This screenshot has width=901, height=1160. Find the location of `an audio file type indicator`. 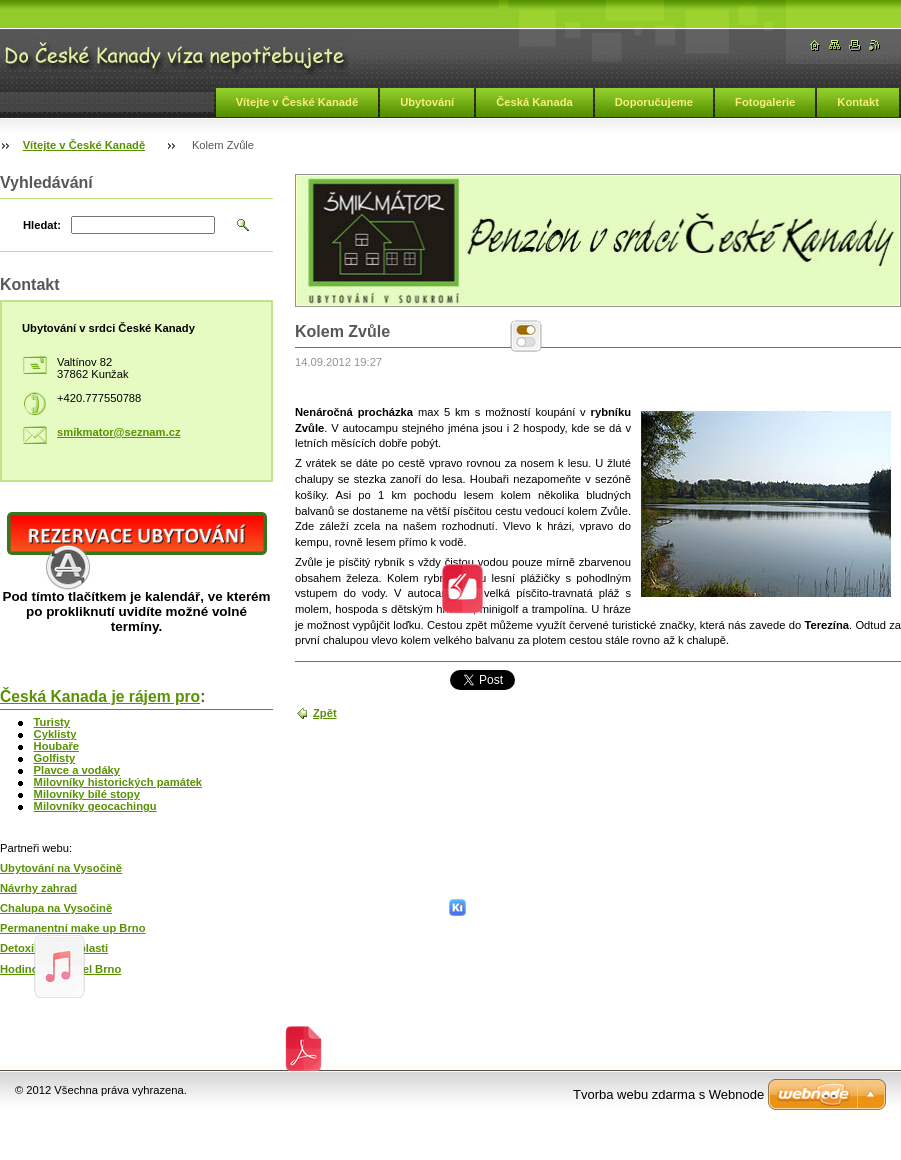

an audio file type indicator is located at coordinates (59, 966).